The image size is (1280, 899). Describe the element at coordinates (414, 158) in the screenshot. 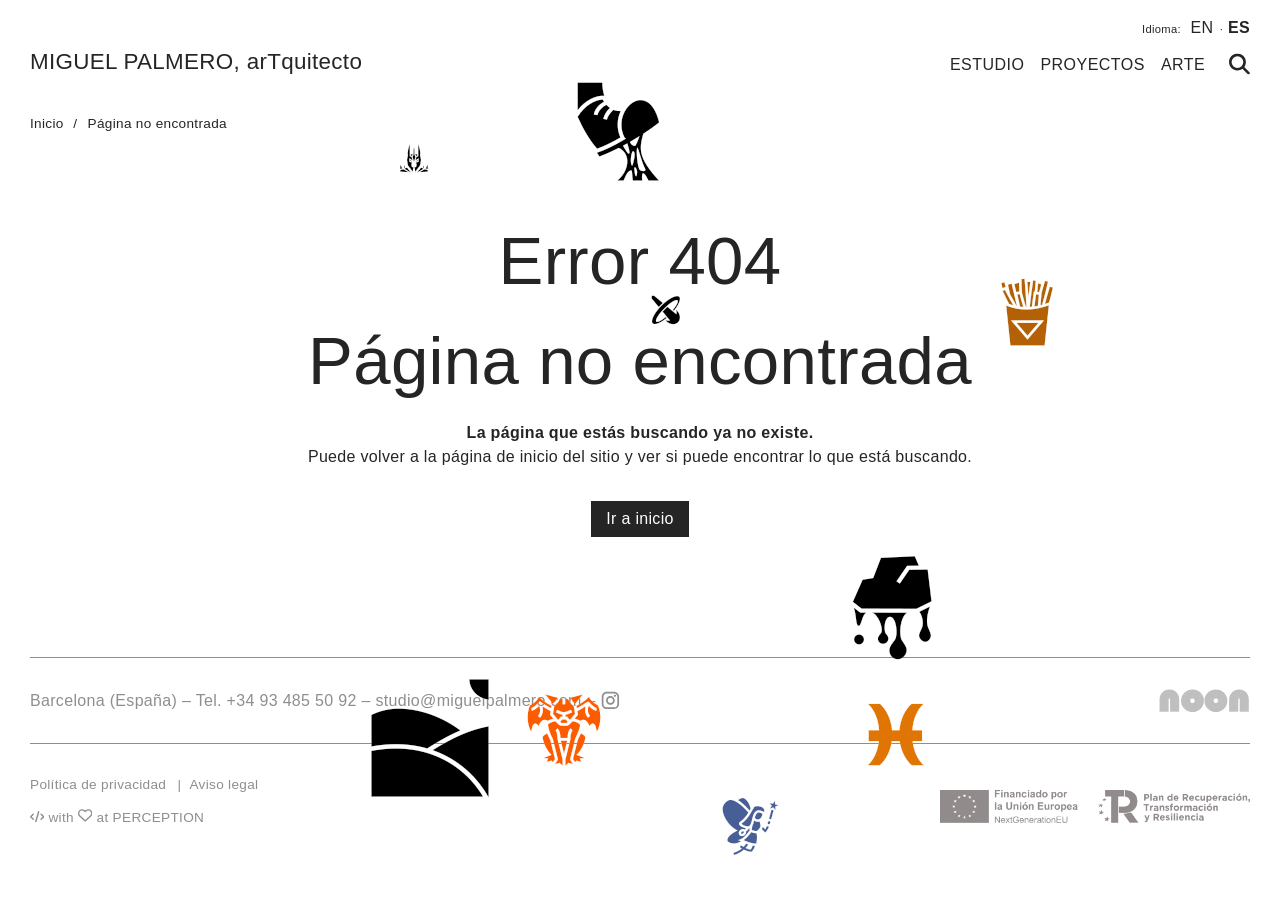

I see `select overlord or boss character class` at that location.